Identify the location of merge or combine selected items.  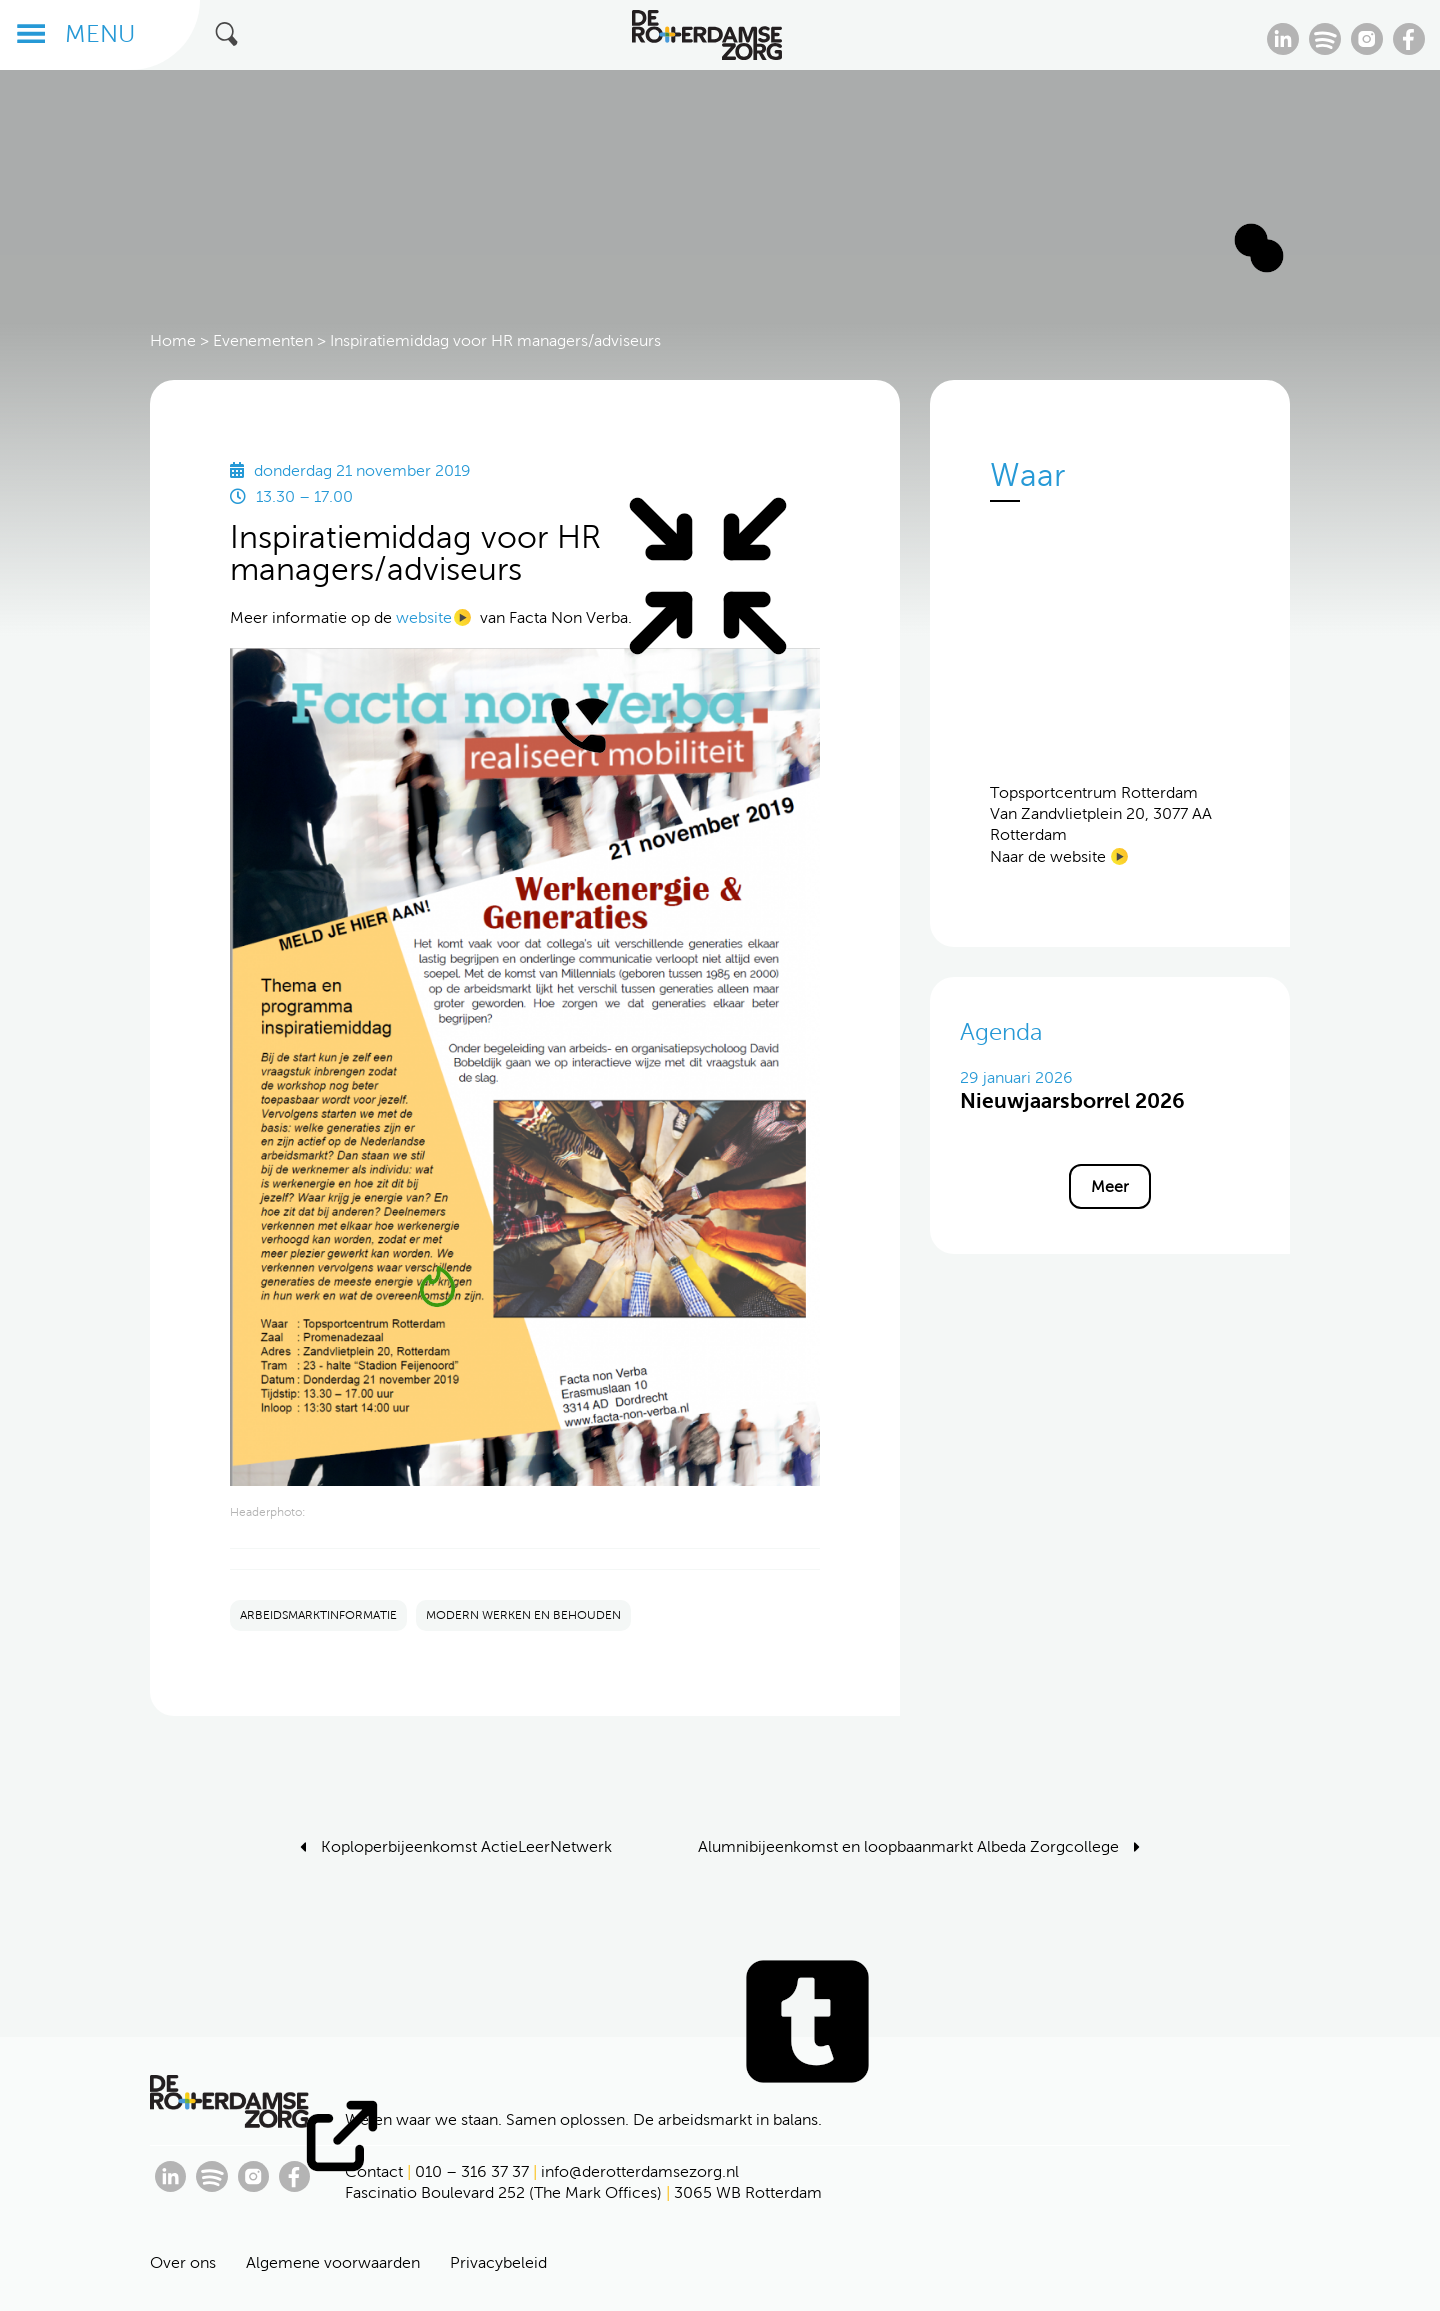
(1259, 248).